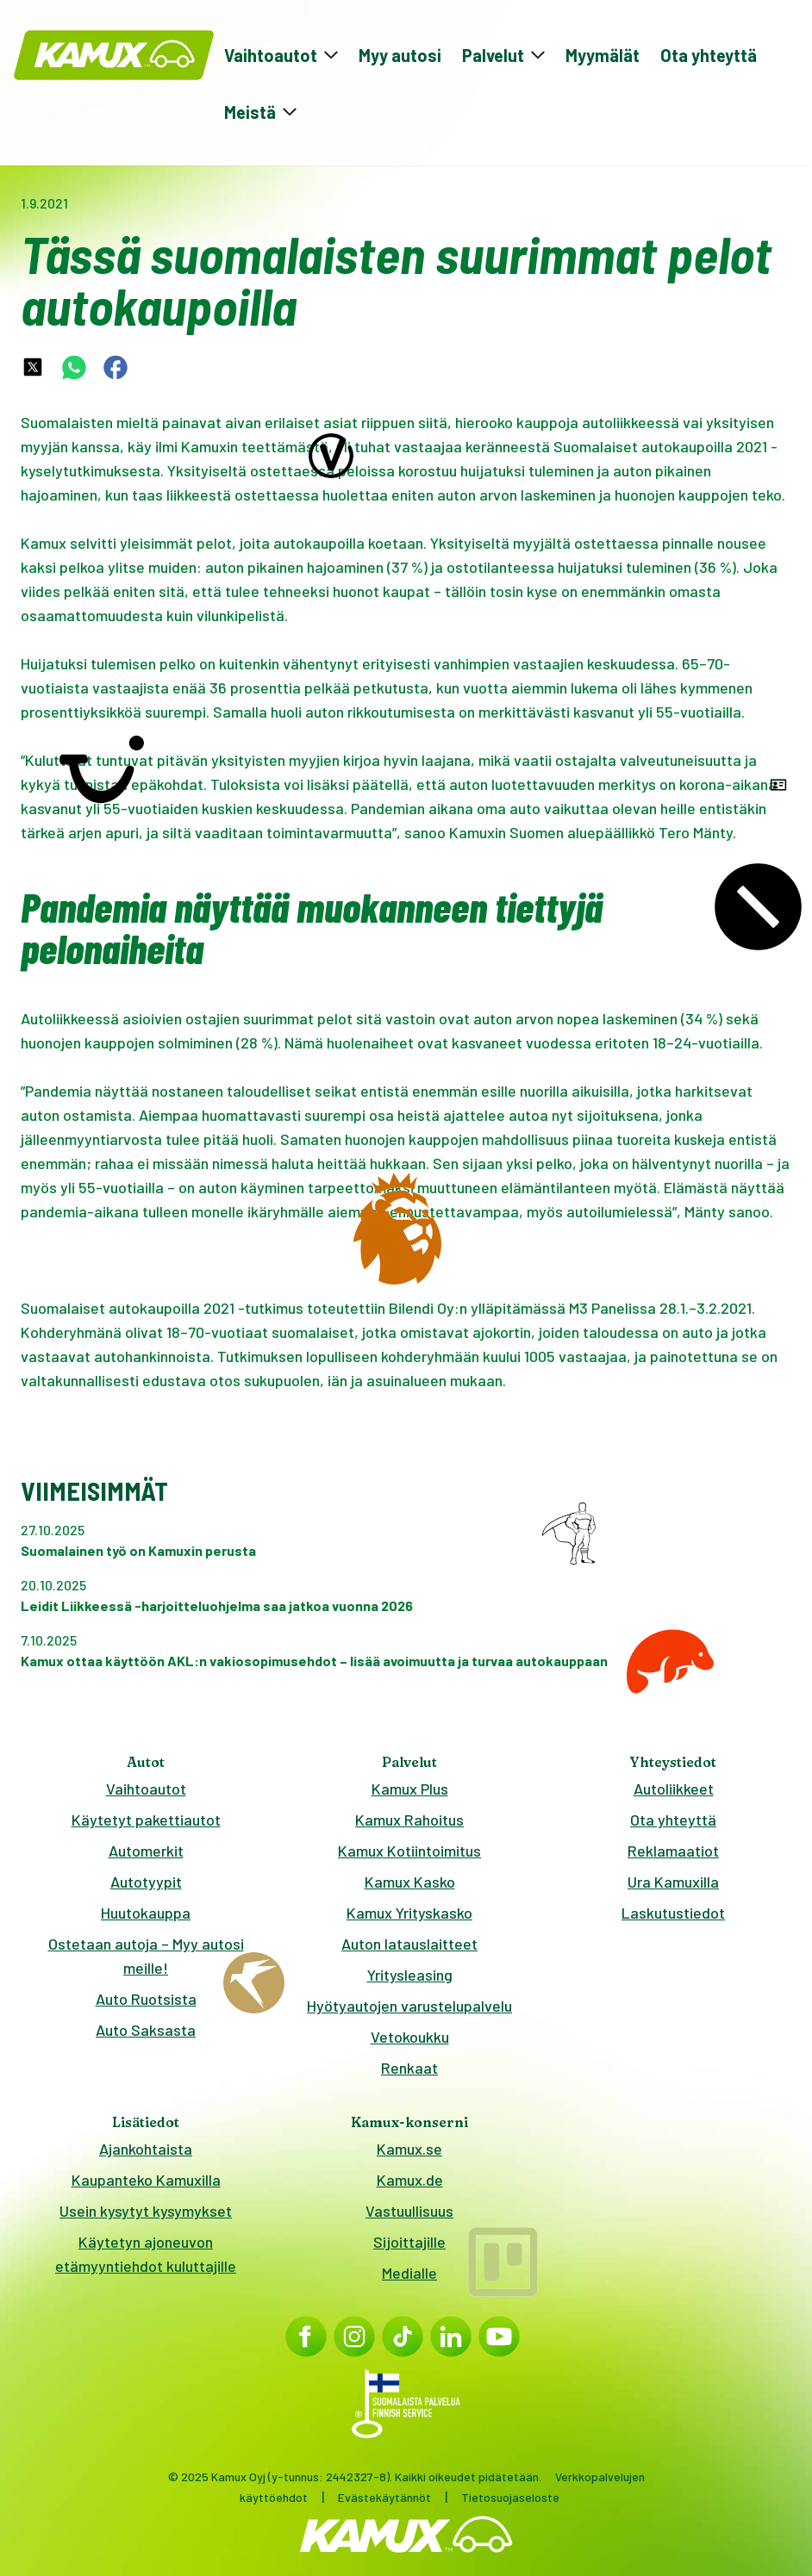 This screenshot has height=2576, width=812. Describe the element at coordinates (253, 1982) in the screenshot. I see `parrot security os logo` at that location.